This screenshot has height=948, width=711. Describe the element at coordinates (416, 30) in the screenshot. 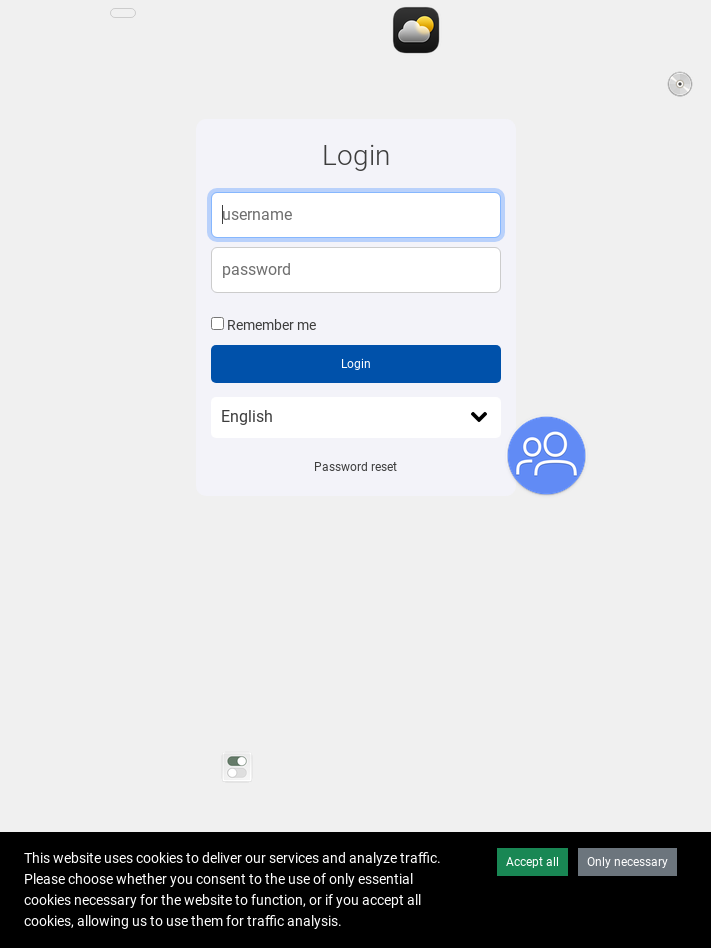

I see `open the weather app` at that location.